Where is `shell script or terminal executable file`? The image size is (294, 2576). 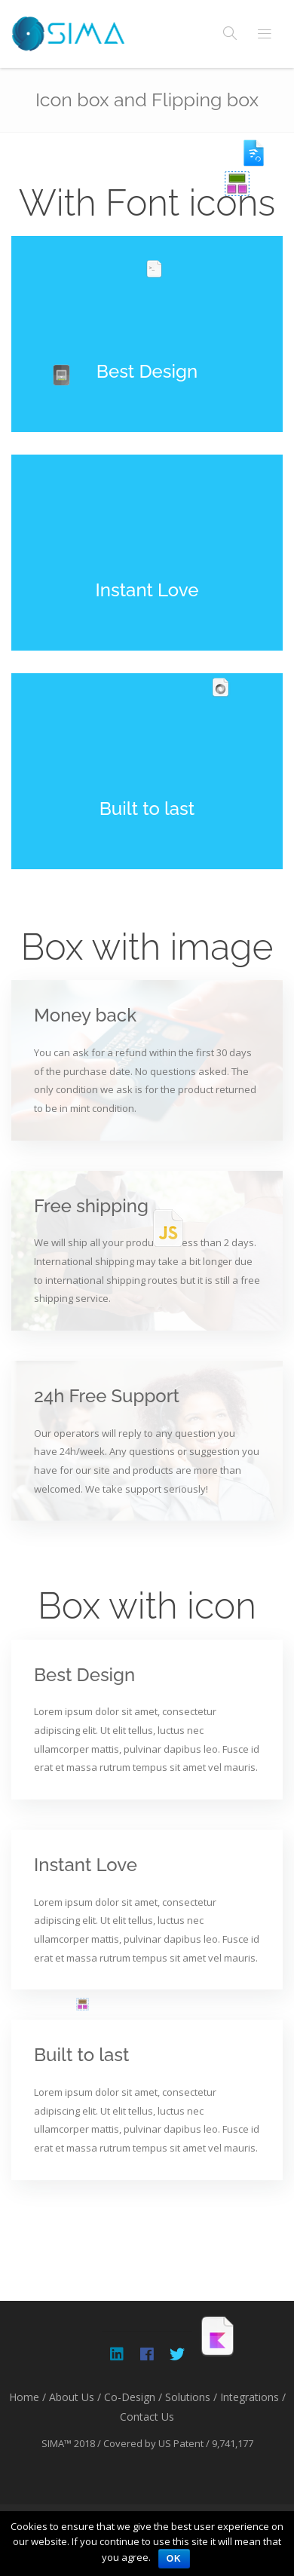
shell script or terminal executable file is located at coordinates (154, 268).